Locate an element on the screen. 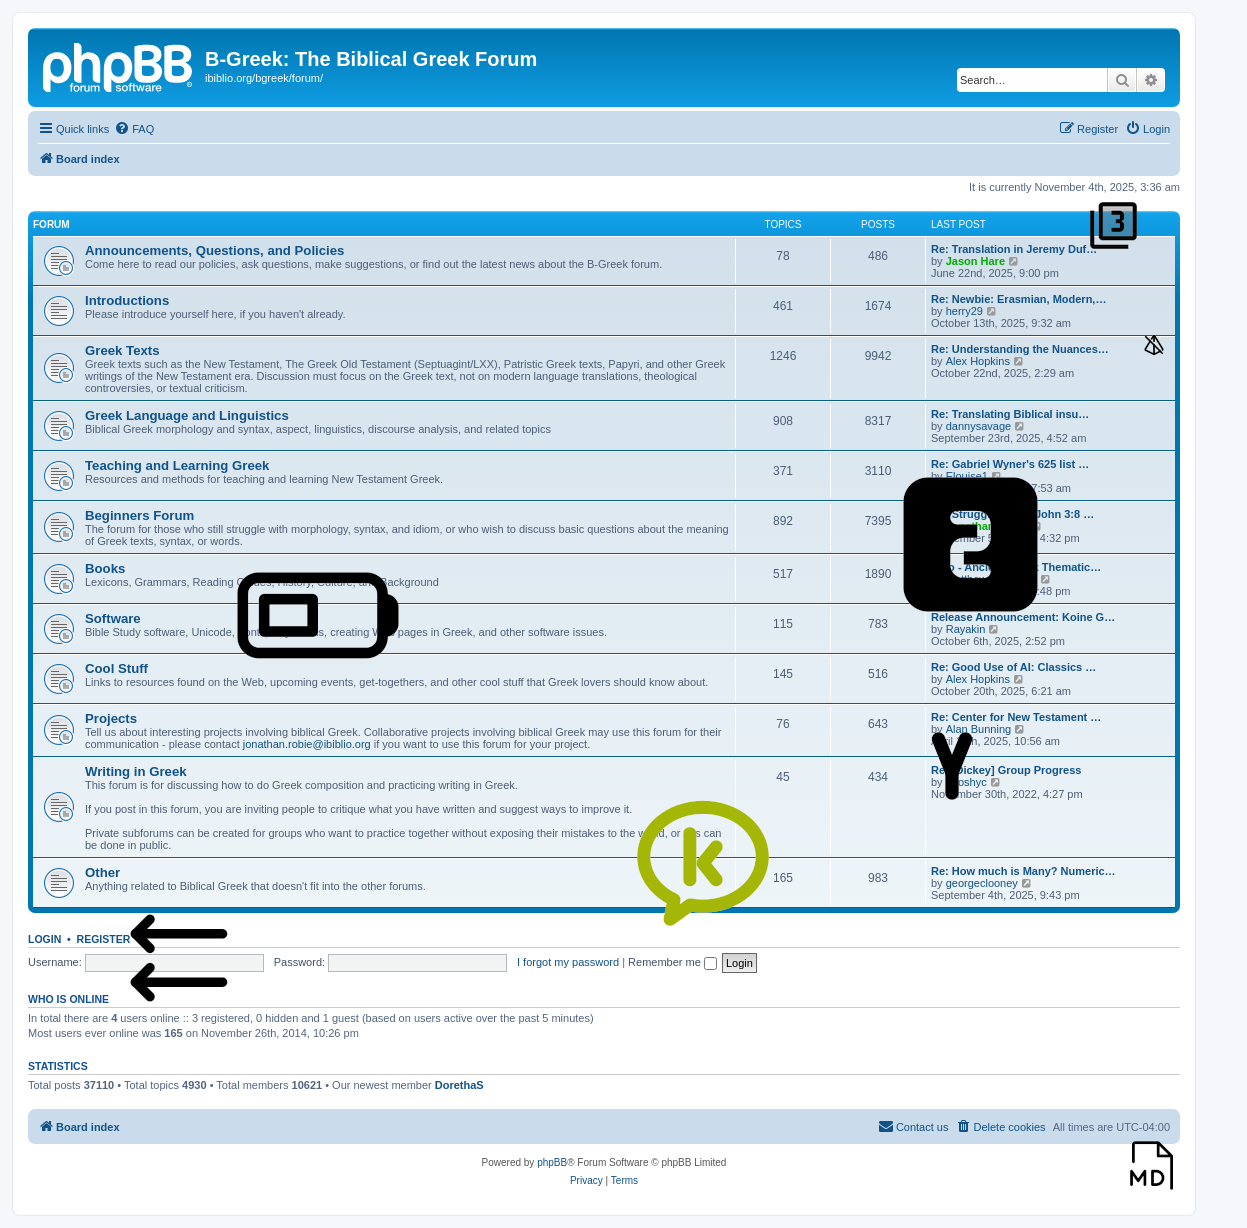 The height and width of the screenshot is (1228, 1247). select filter option 3 is located at coordinates (1113, 225).